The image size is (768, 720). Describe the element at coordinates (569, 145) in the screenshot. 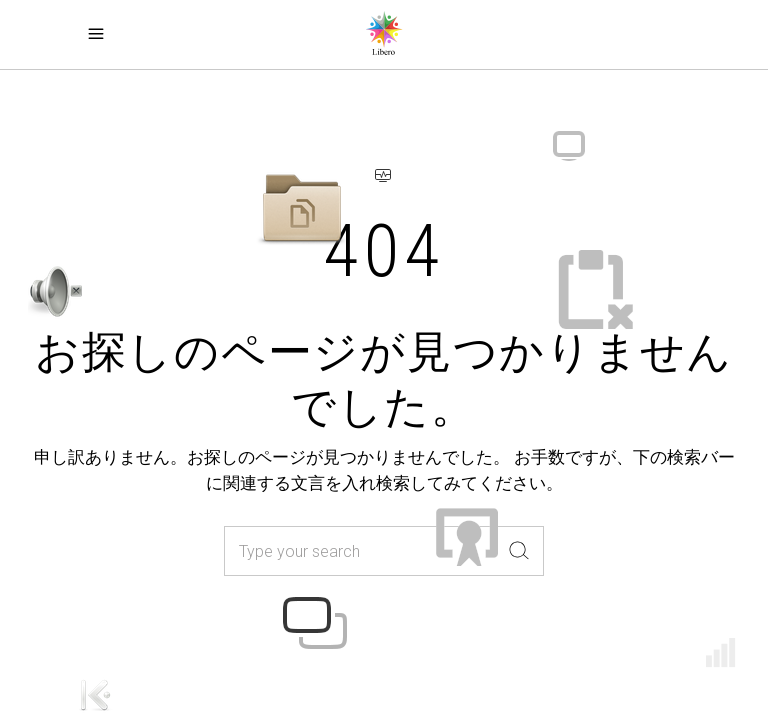

I see `display or monitor settings` at that location.